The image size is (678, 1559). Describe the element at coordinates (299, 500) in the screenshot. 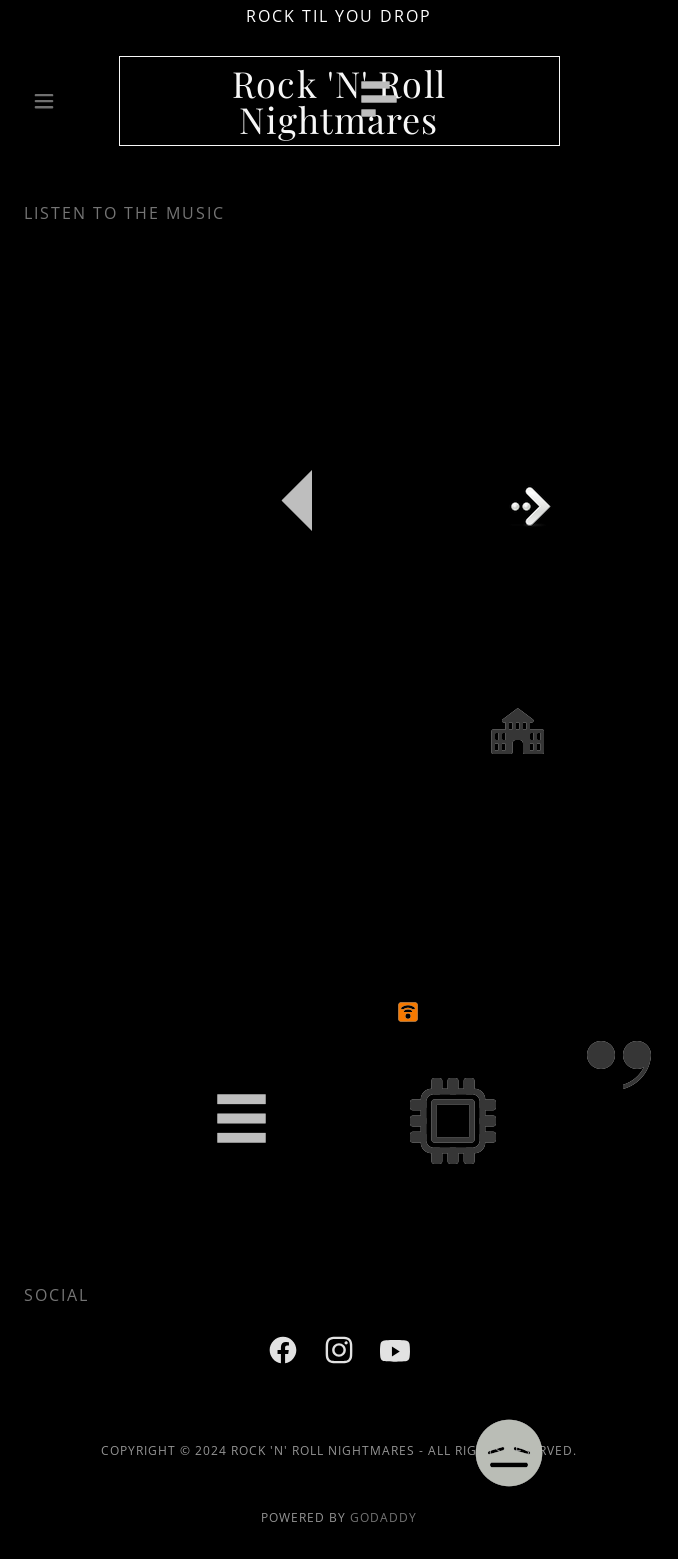

I see `navigate to the previous item or screen` at that location.